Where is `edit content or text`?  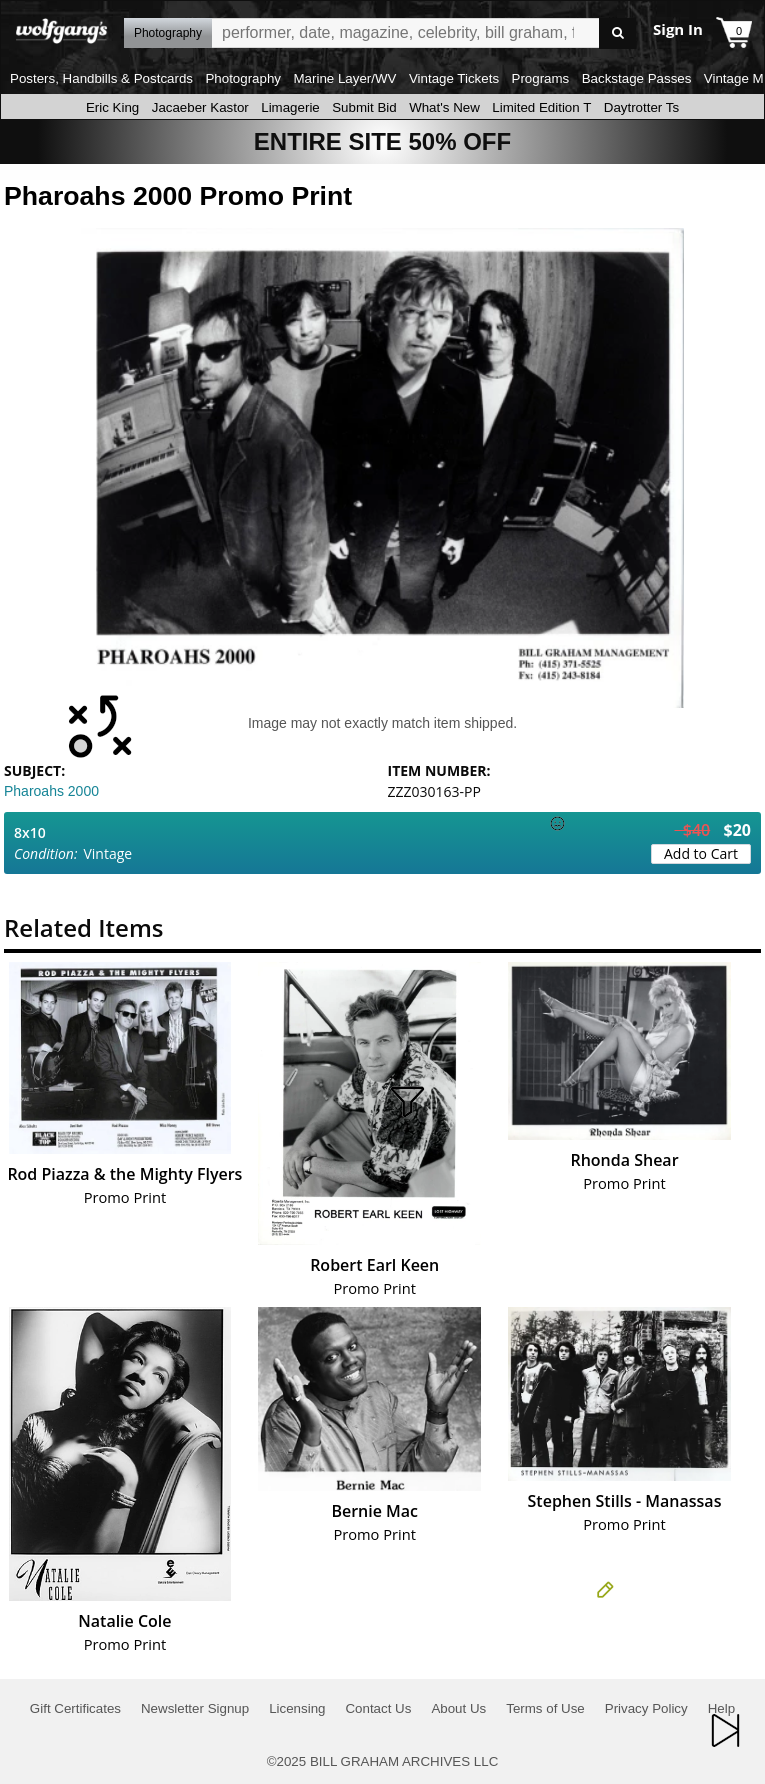
edit content or text is located at coordinates (605, 1590).